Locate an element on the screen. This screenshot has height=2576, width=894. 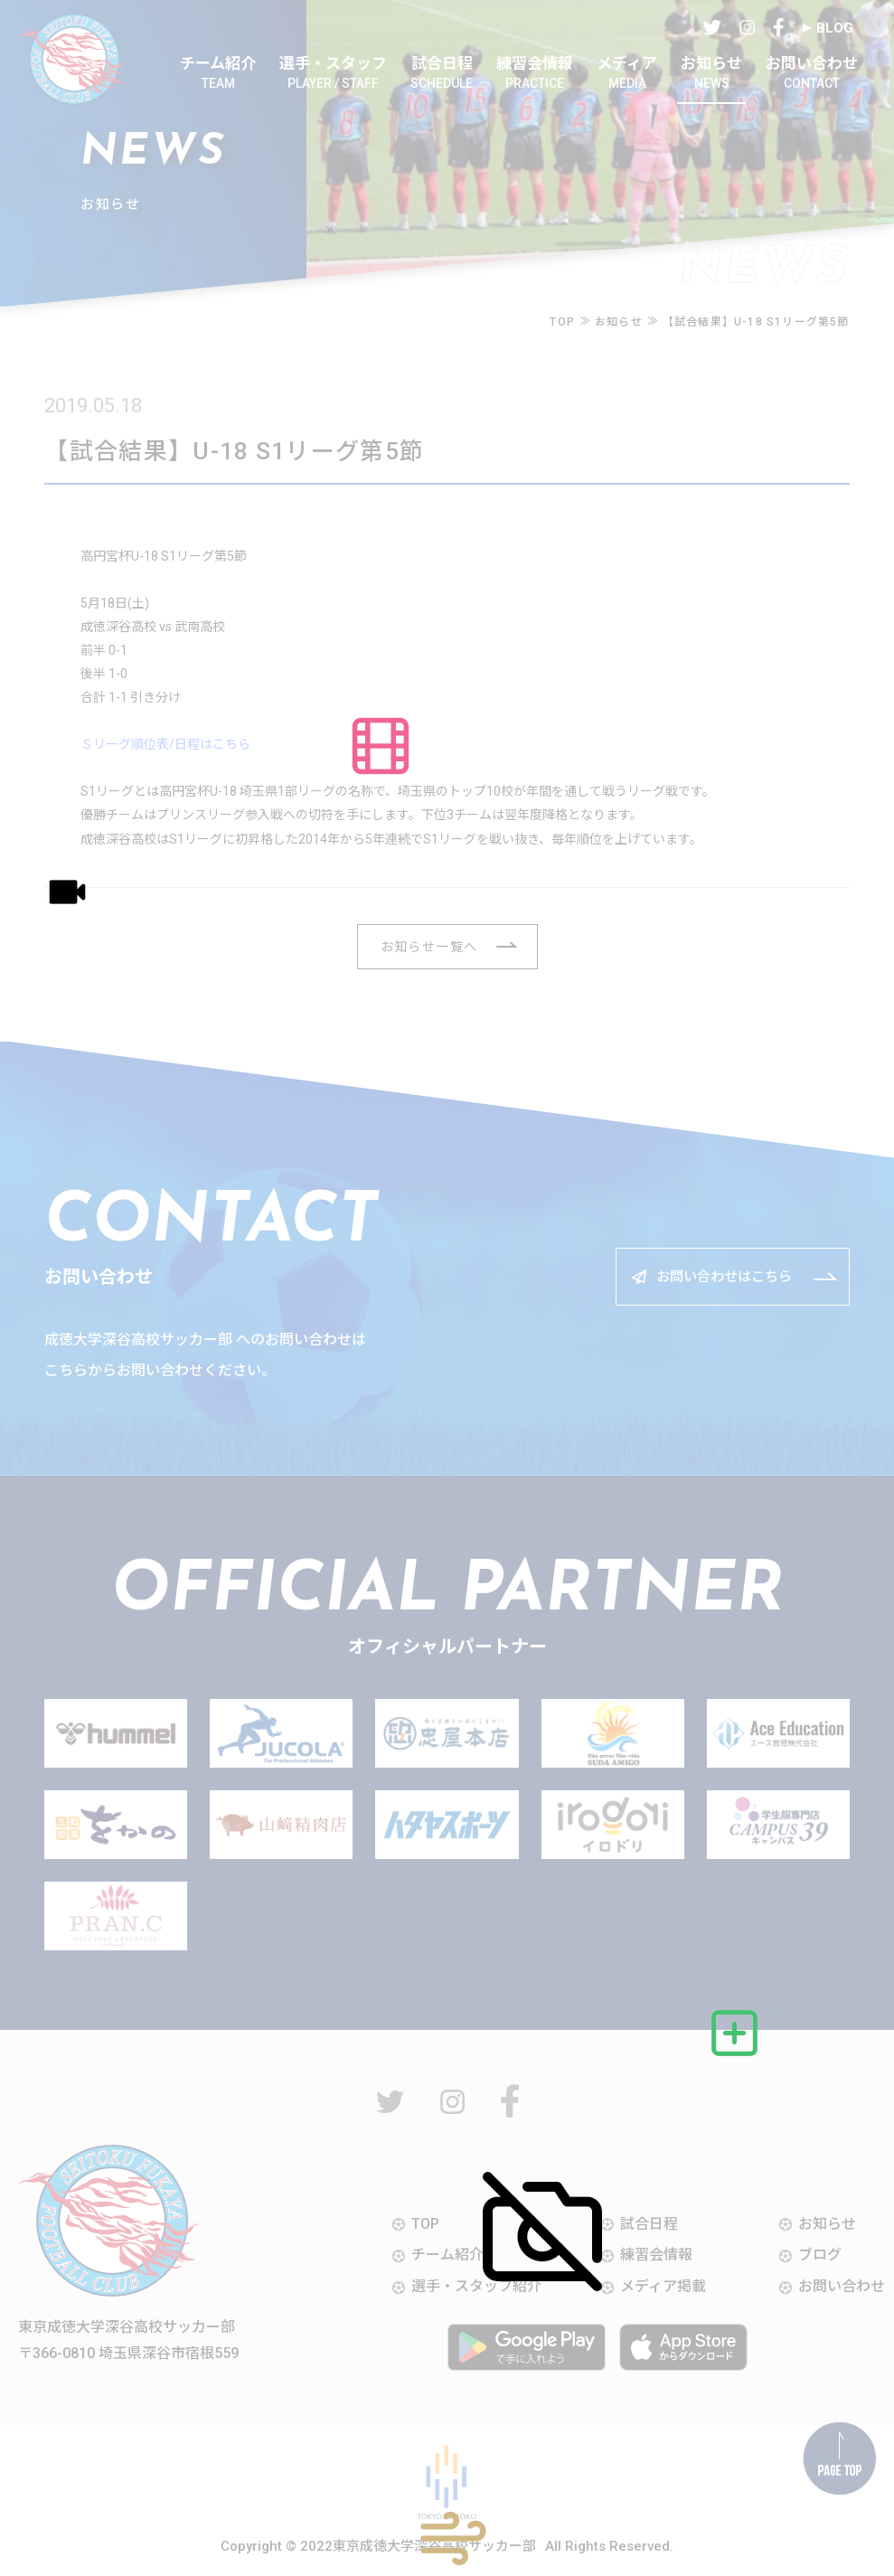
add a new item or entry is located at coordinates (734, 2033).